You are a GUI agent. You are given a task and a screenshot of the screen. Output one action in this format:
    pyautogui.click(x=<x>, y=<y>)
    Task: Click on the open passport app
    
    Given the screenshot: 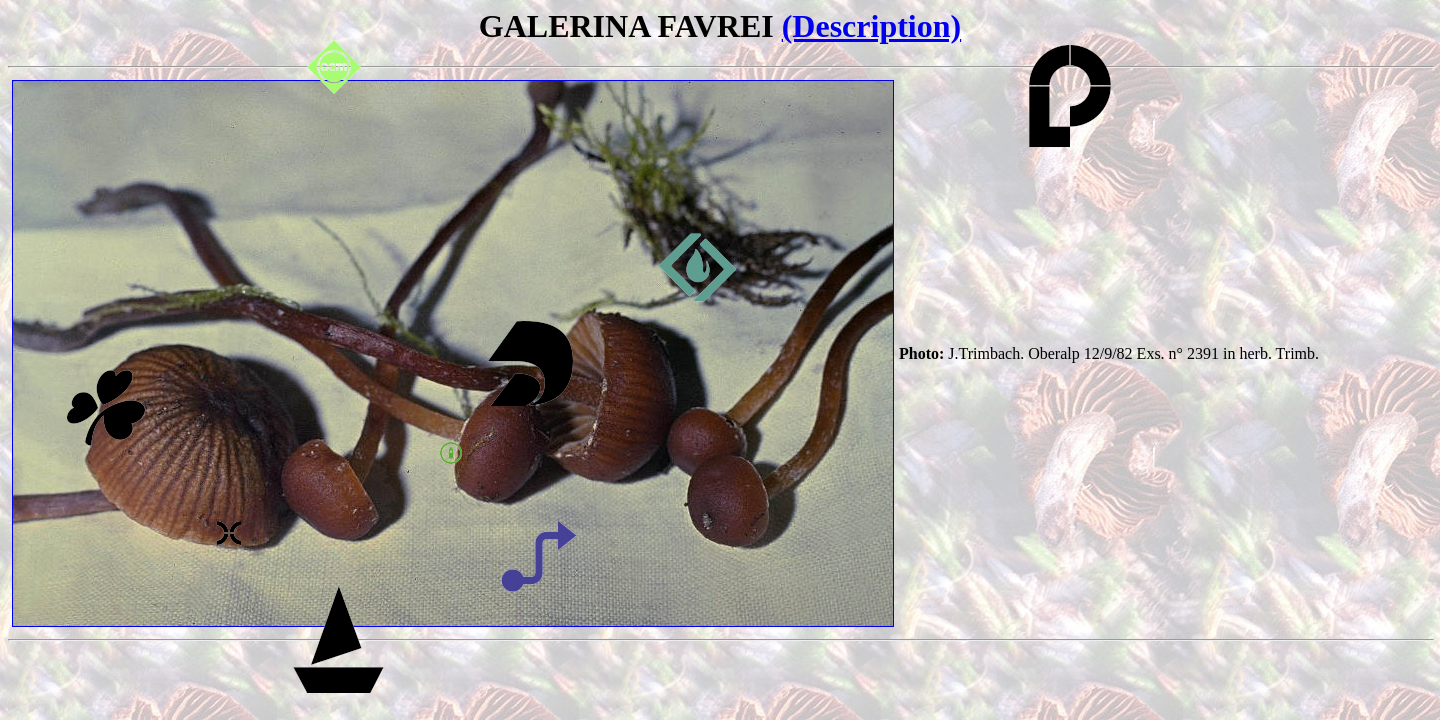 What is the action you would take?
    pyautogui.click(x=1070, y=96)
    